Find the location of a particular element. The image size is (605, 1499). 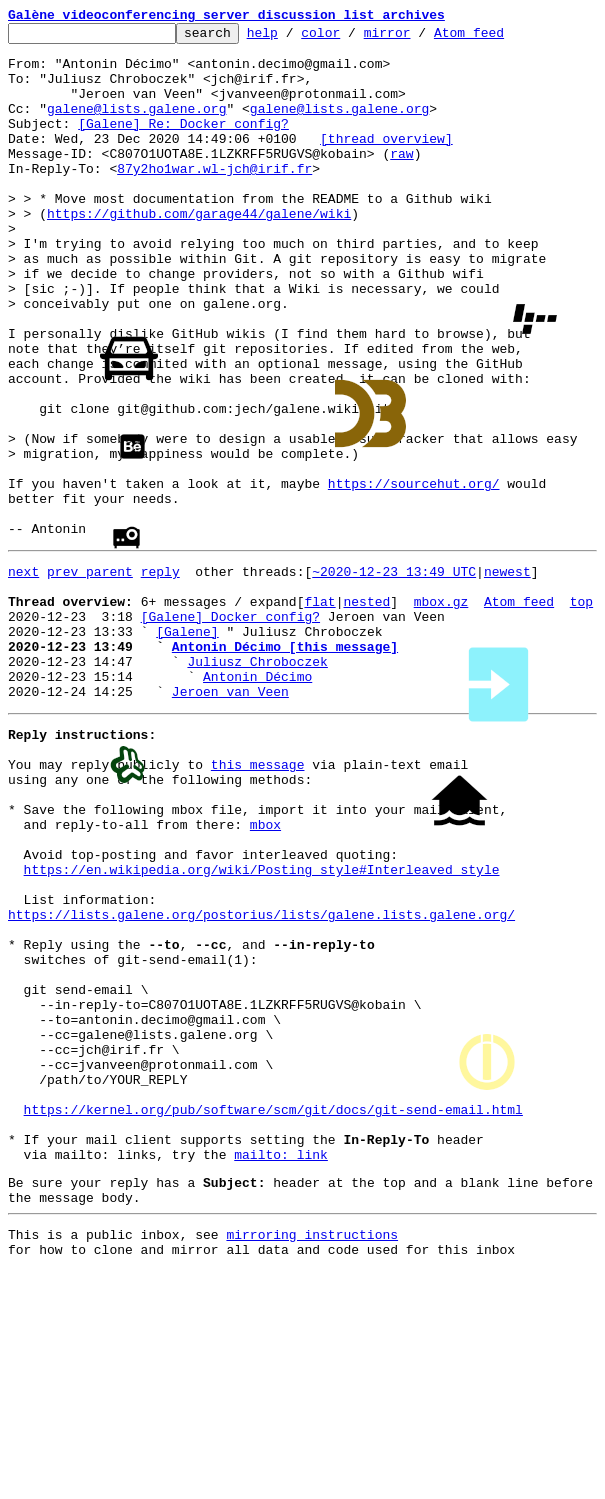

visit Behance profile or portfolio is located at coordinates (132, 446).